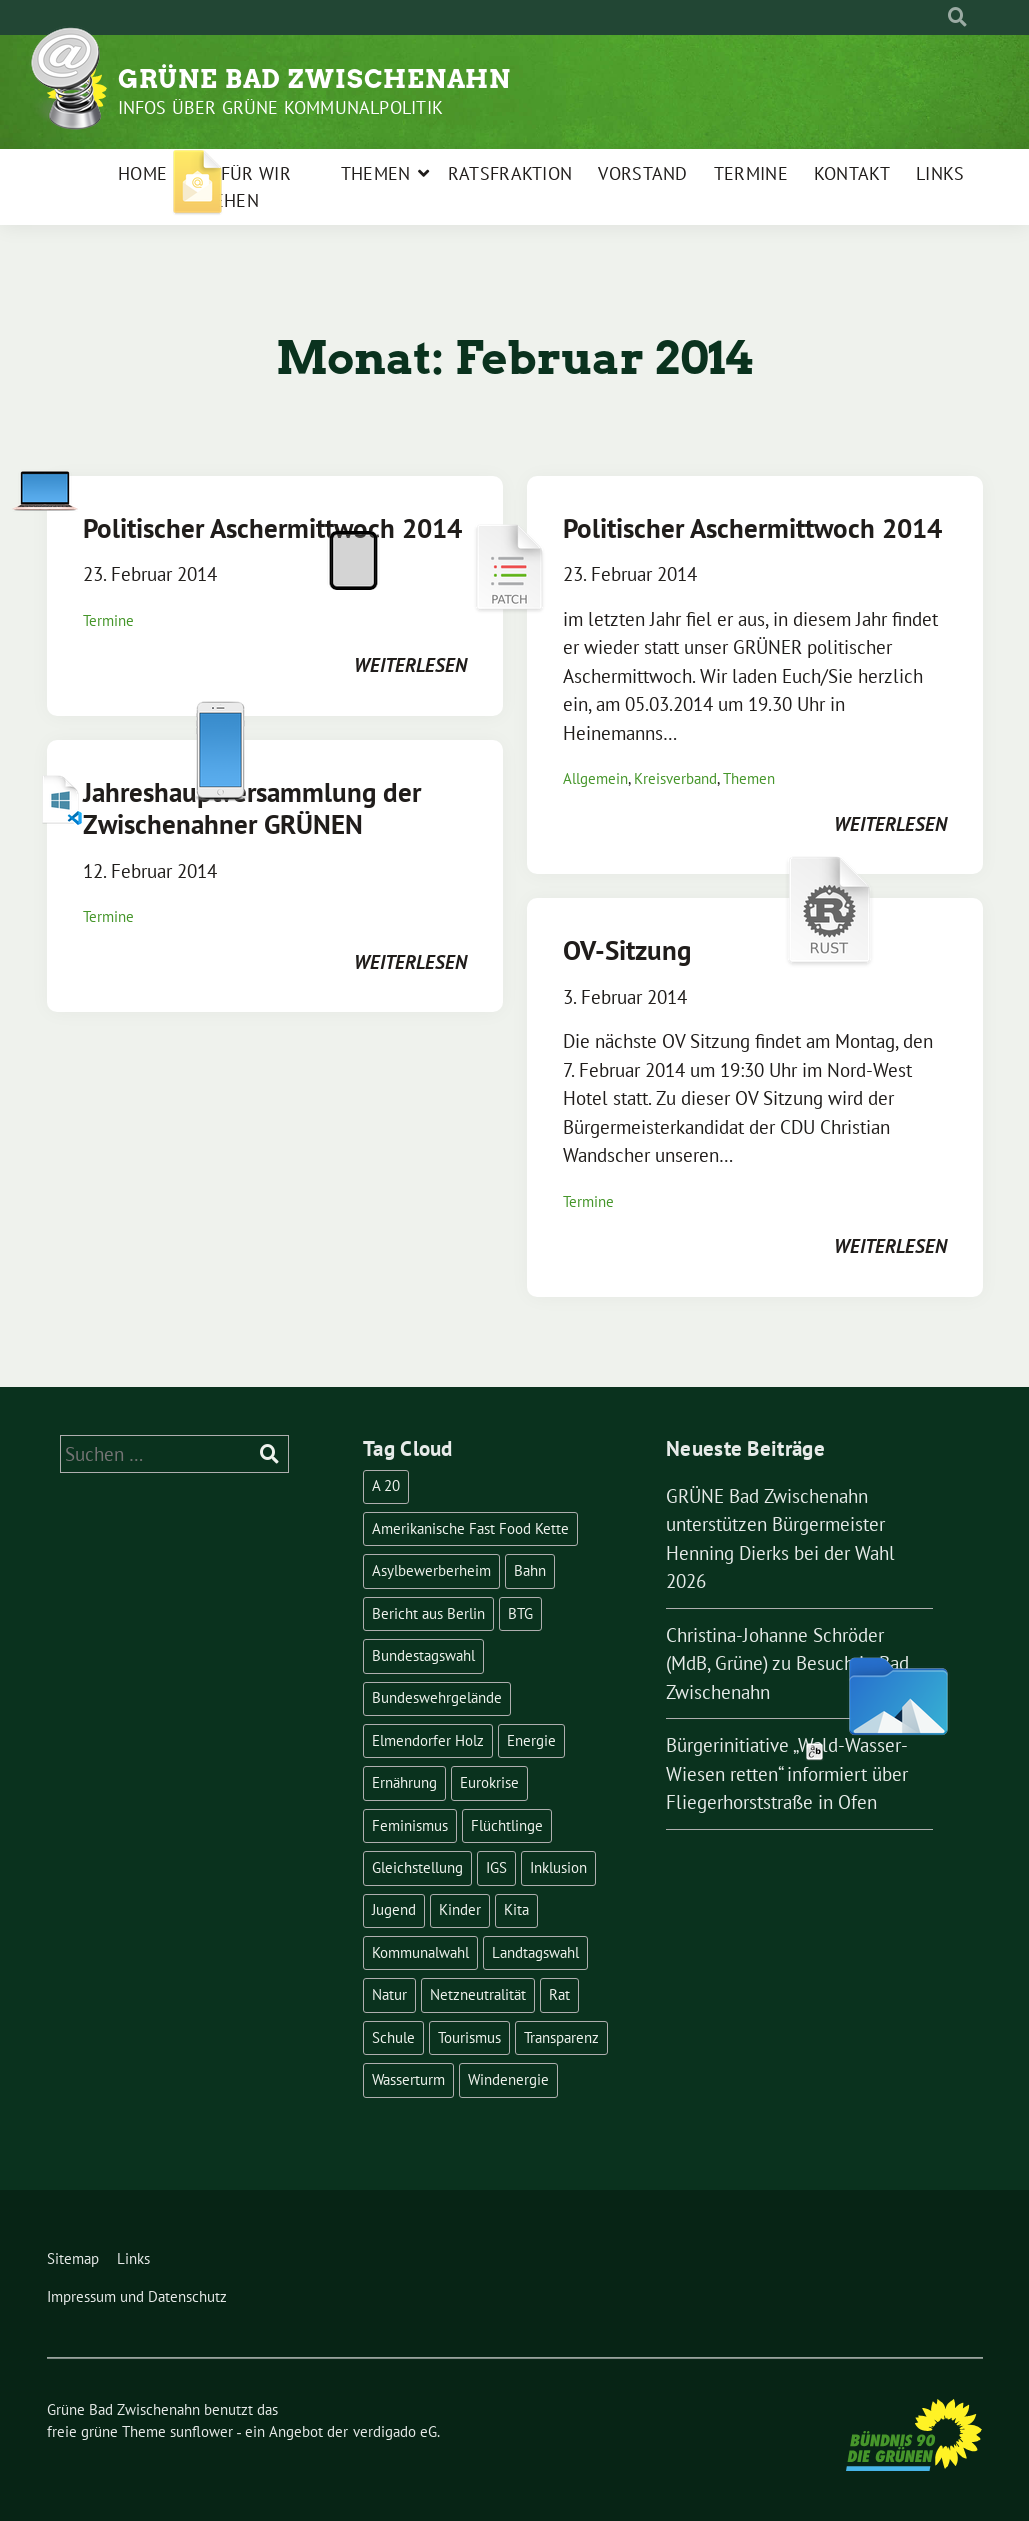  Describe the element at coordinates (353, 560) in the screenshot. I see `iPad device with Face ID in sidebar navigation` at that location.